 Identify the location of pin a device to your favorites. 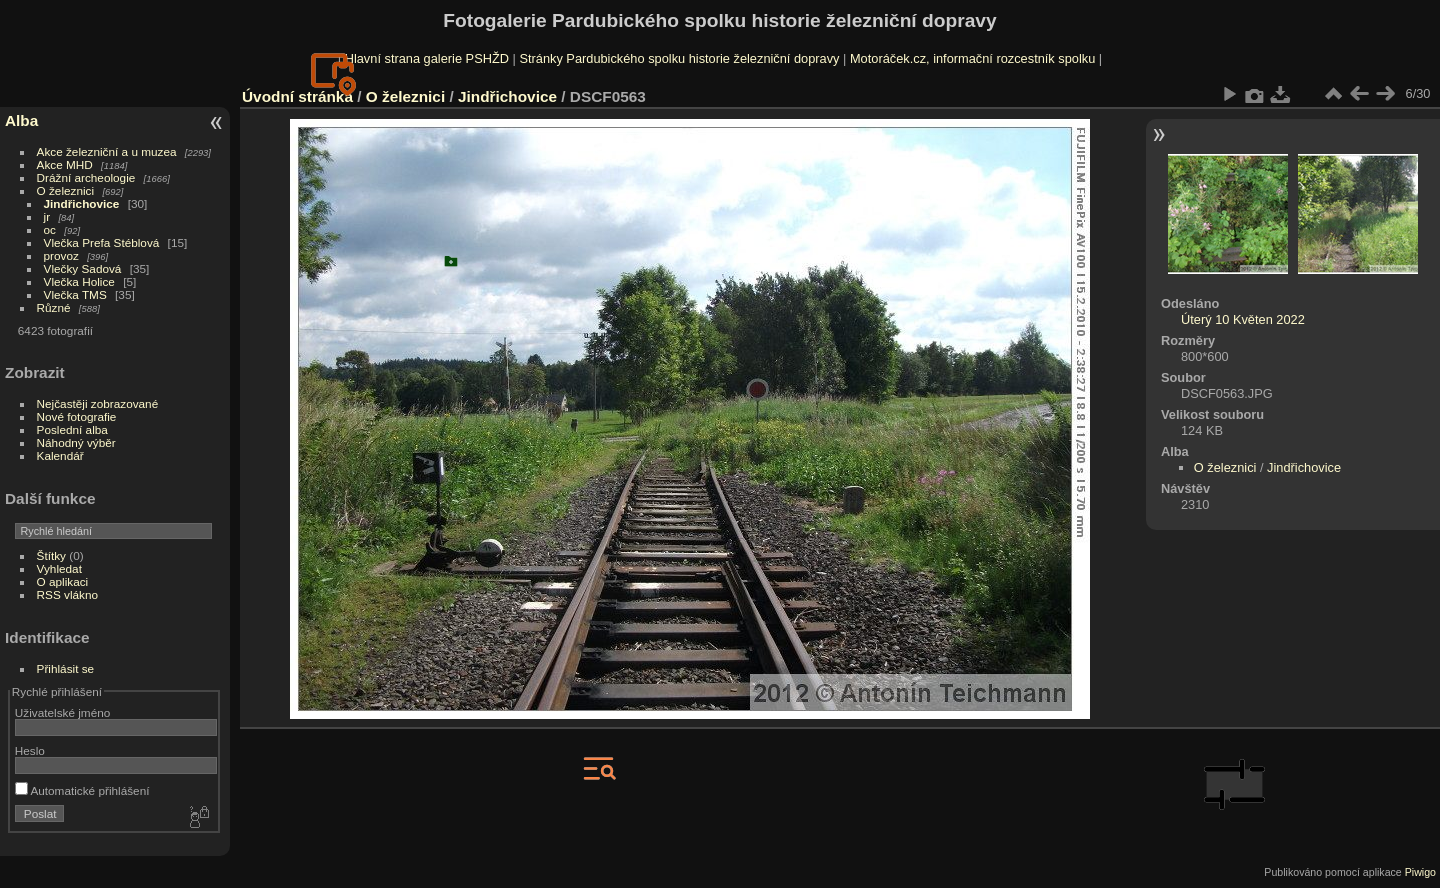
(332, 72).